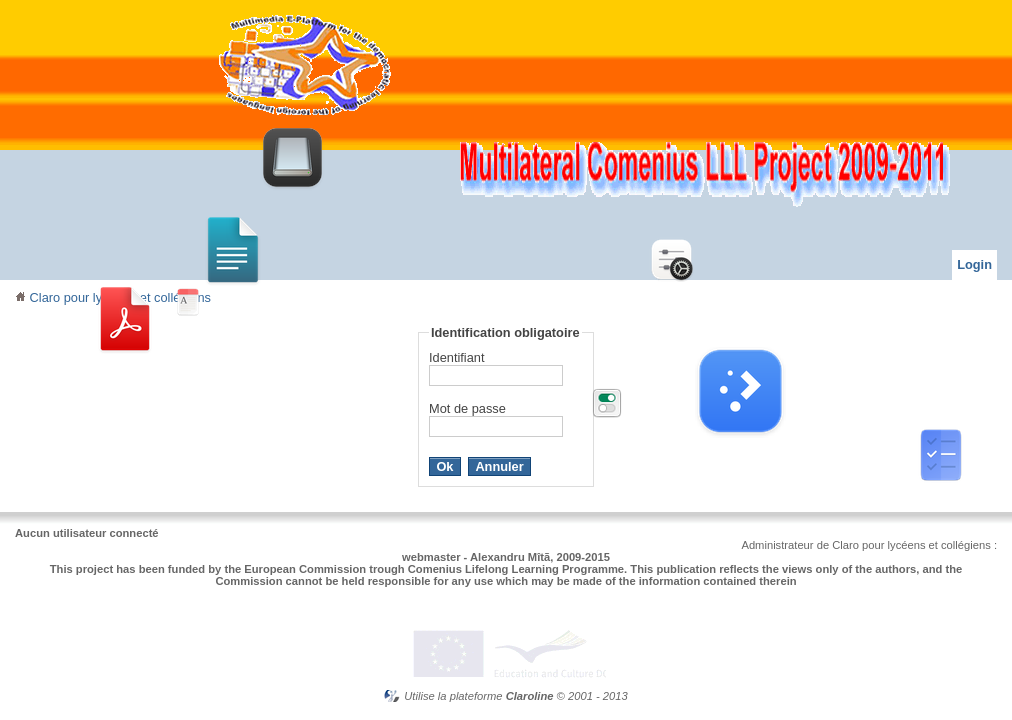  Describe the element at coordinates (188, 302) in the screenshot. I see `open ebook reader application` at that location.